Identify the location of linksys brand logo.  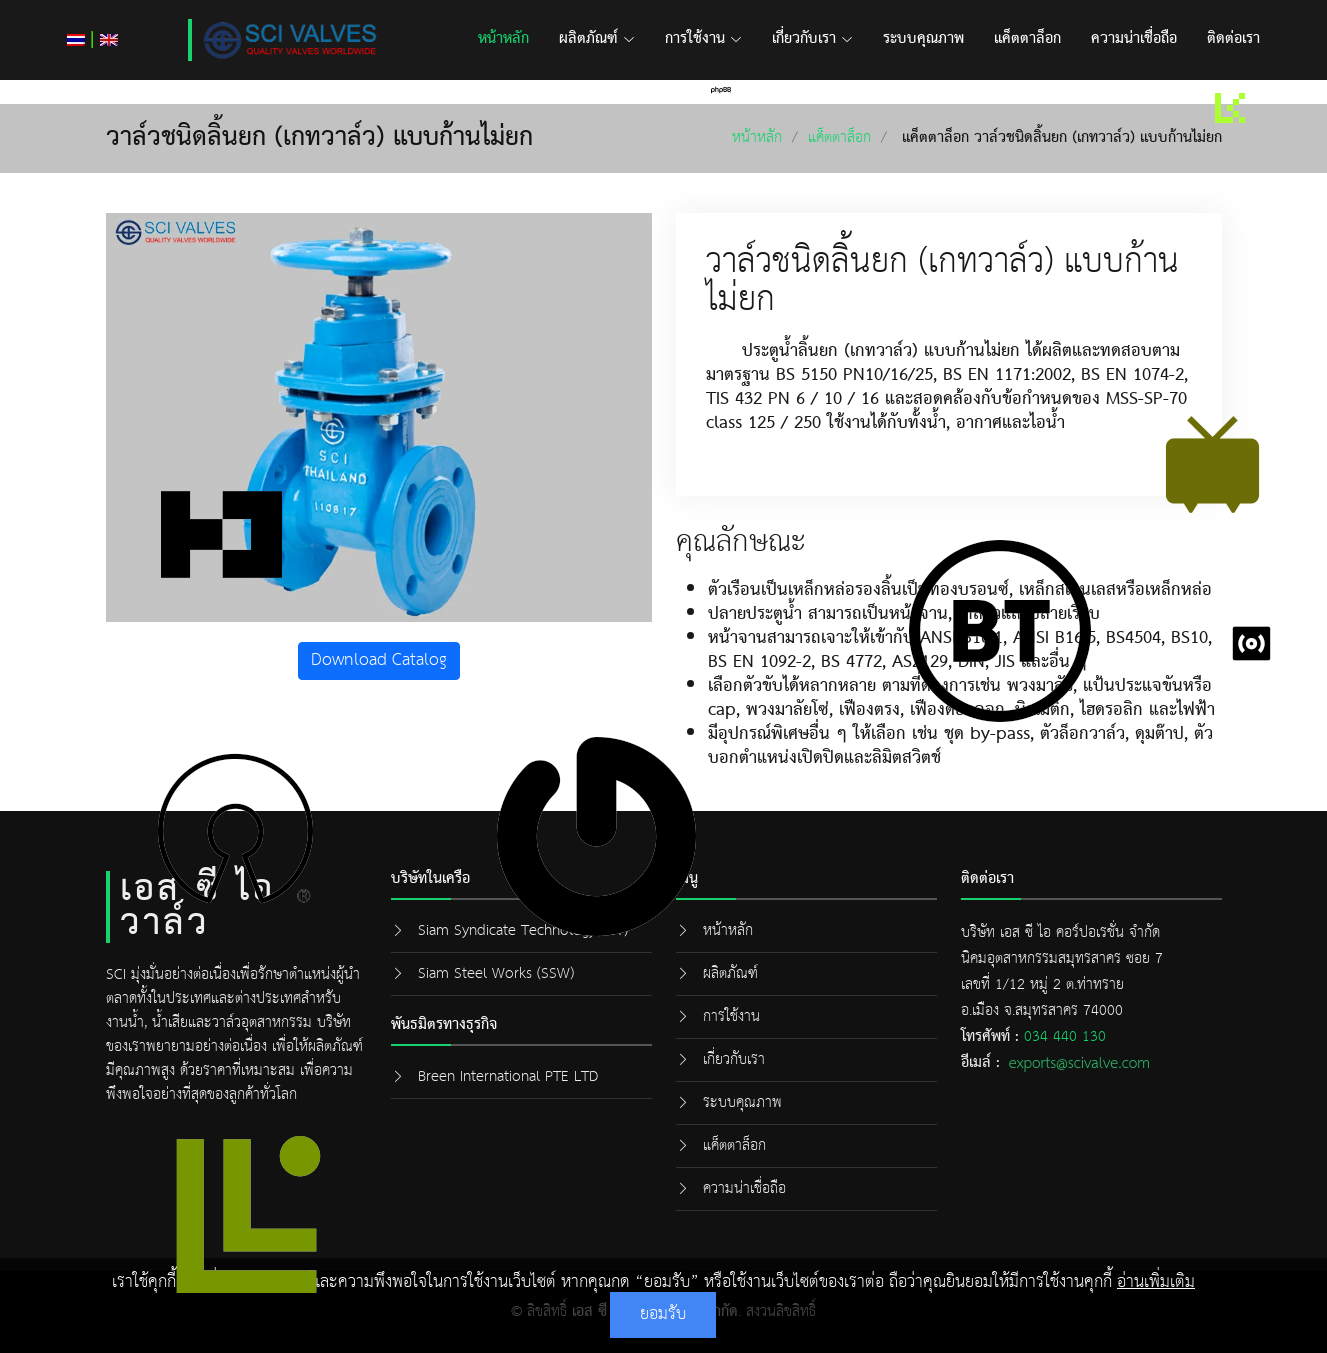
(248, 1214).